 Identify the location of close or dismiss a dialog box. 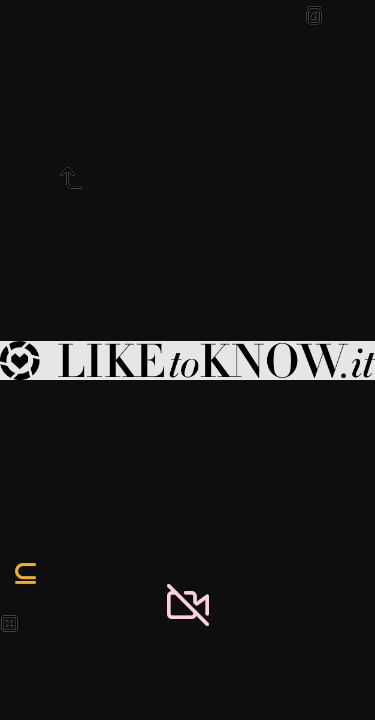
(9, 623).